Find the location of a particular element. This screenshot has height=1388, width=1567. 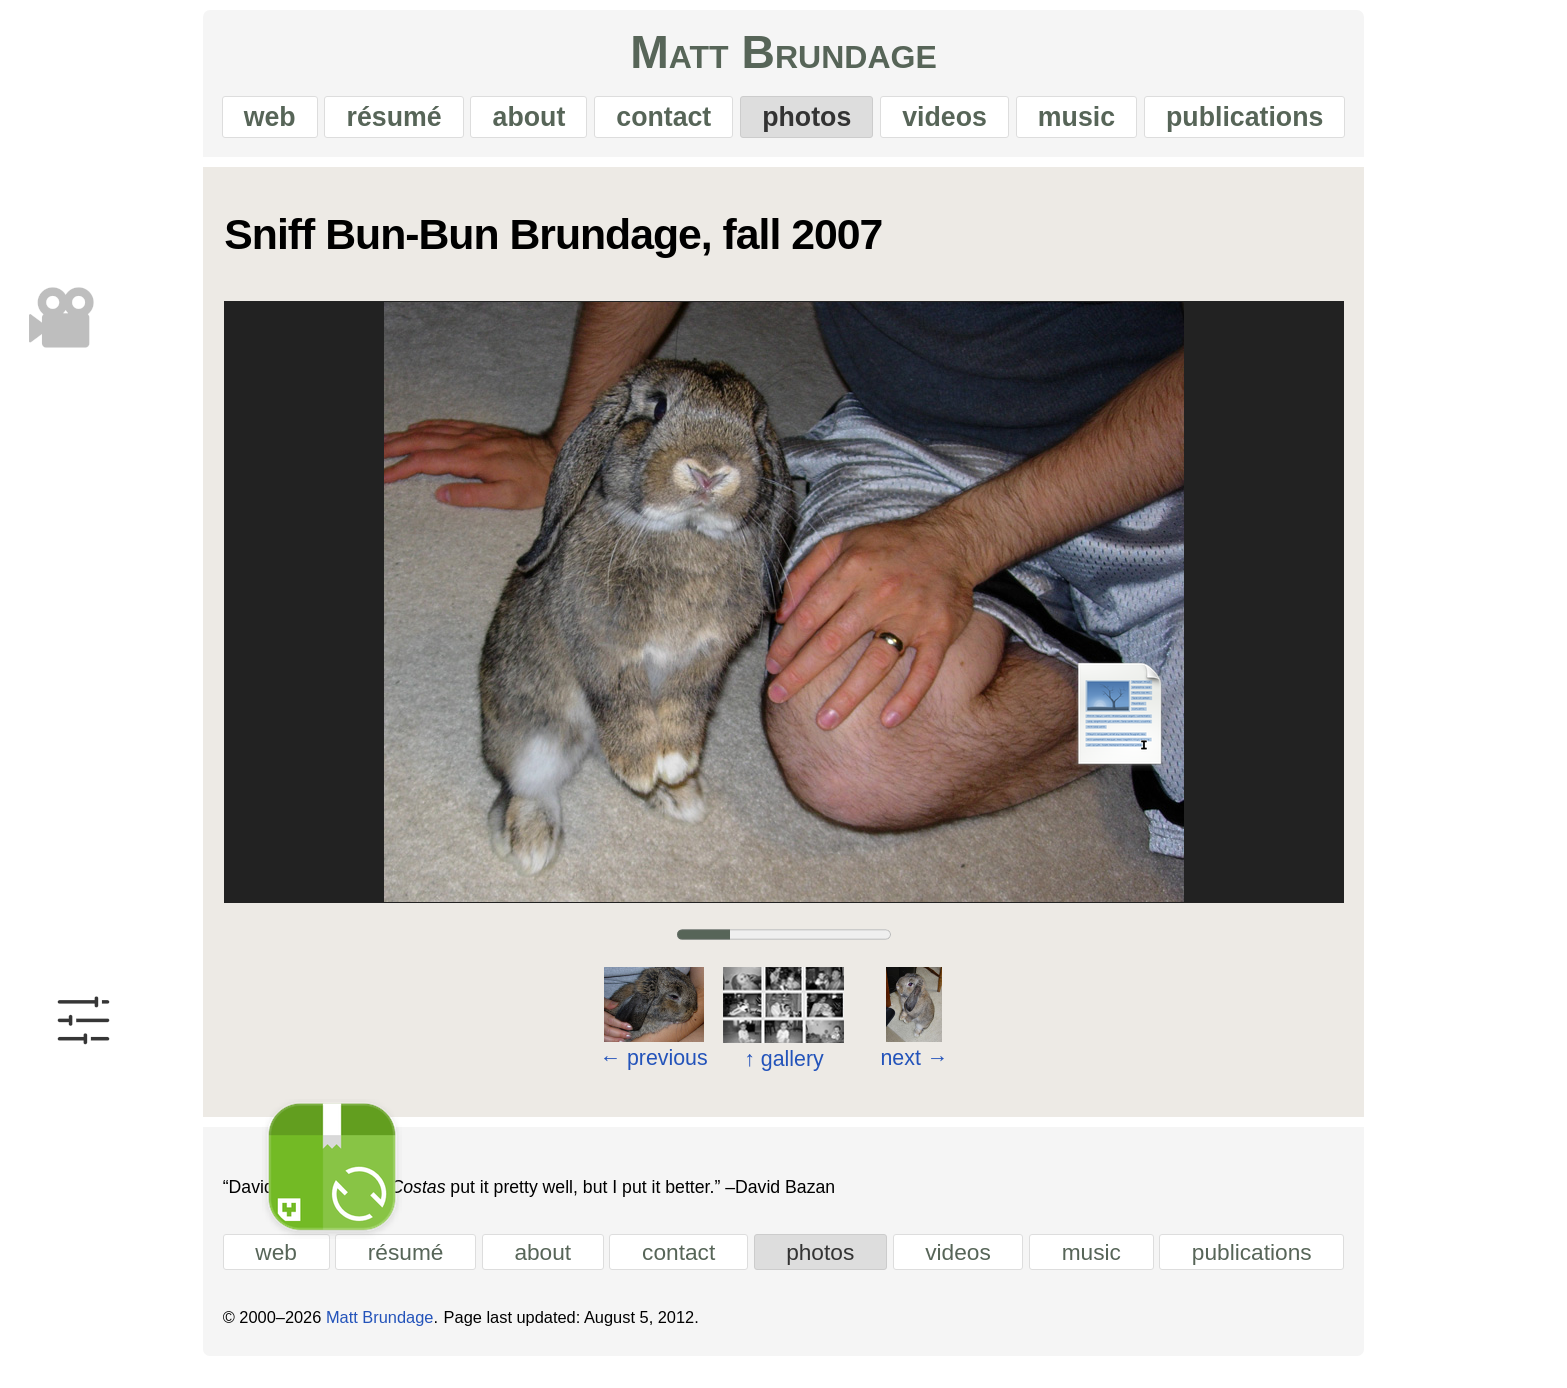

select all content in the current document is located at coordinates (1121, 713).